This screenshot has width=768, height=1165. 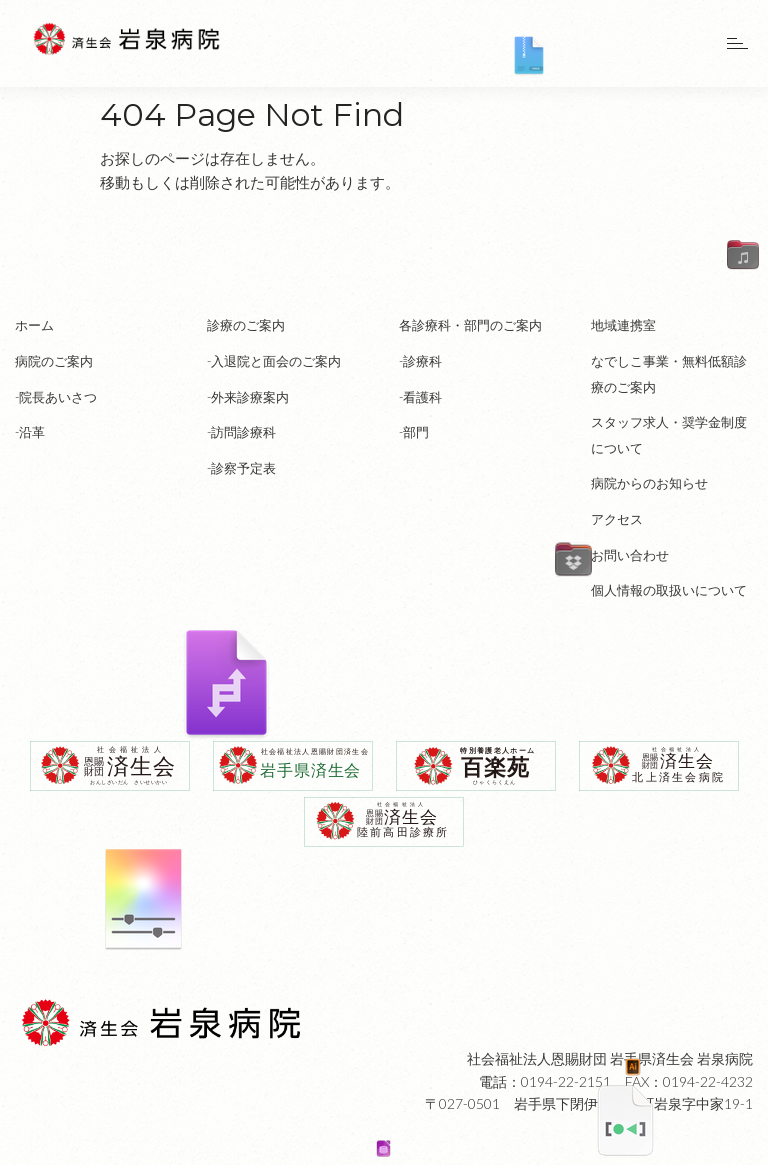 I want to click on open an Adobe Illustrator file, so click(x=633, y=1067).